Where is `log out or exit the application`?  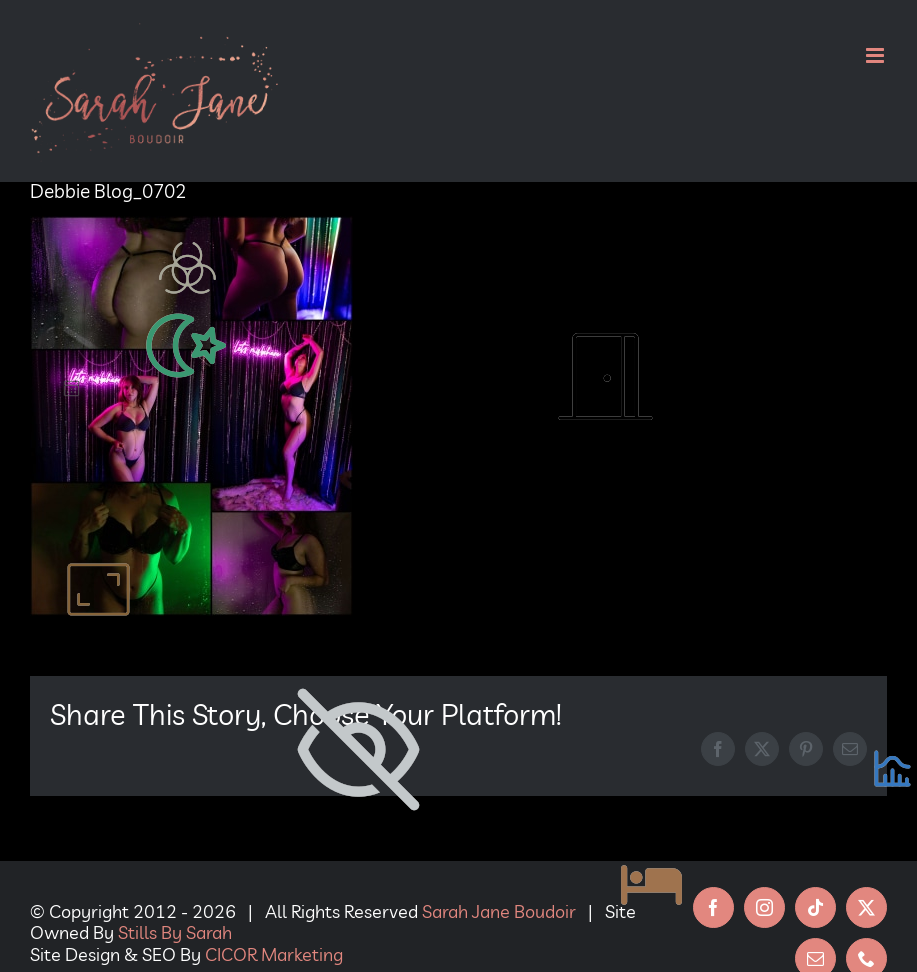 log out or exit the application is located at coordinates (605, 376).